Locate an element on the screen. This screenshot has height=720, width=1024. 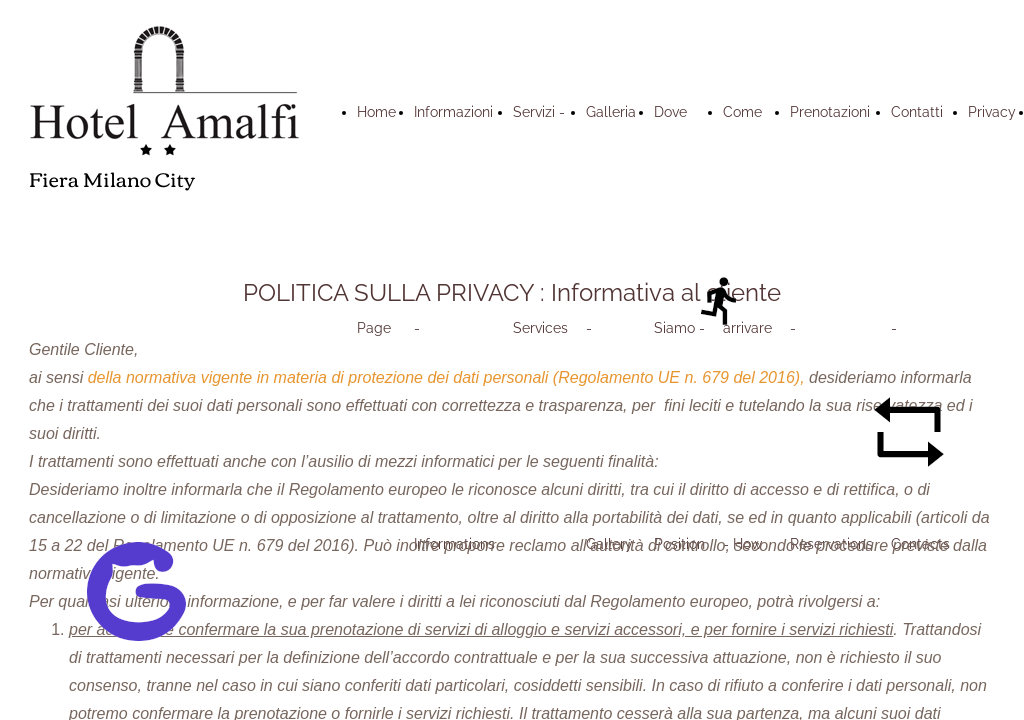
enable repeat or loop playback is located at coordinates (909, 432).